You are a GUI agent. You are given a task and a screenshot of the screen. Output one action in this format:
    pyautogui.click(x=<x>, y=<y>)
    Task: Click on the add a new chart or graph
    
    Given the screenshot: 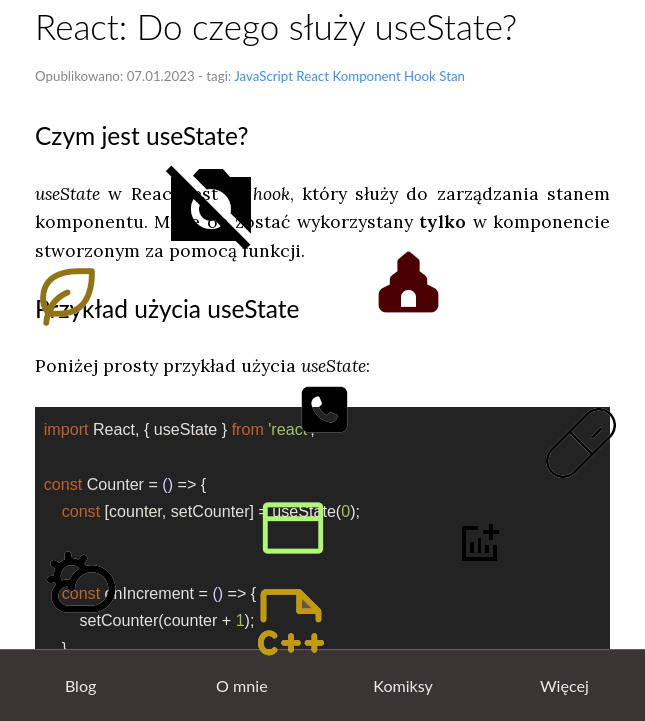 What is the action you would take?
    pyautogui.click(x=479, y=543)
    